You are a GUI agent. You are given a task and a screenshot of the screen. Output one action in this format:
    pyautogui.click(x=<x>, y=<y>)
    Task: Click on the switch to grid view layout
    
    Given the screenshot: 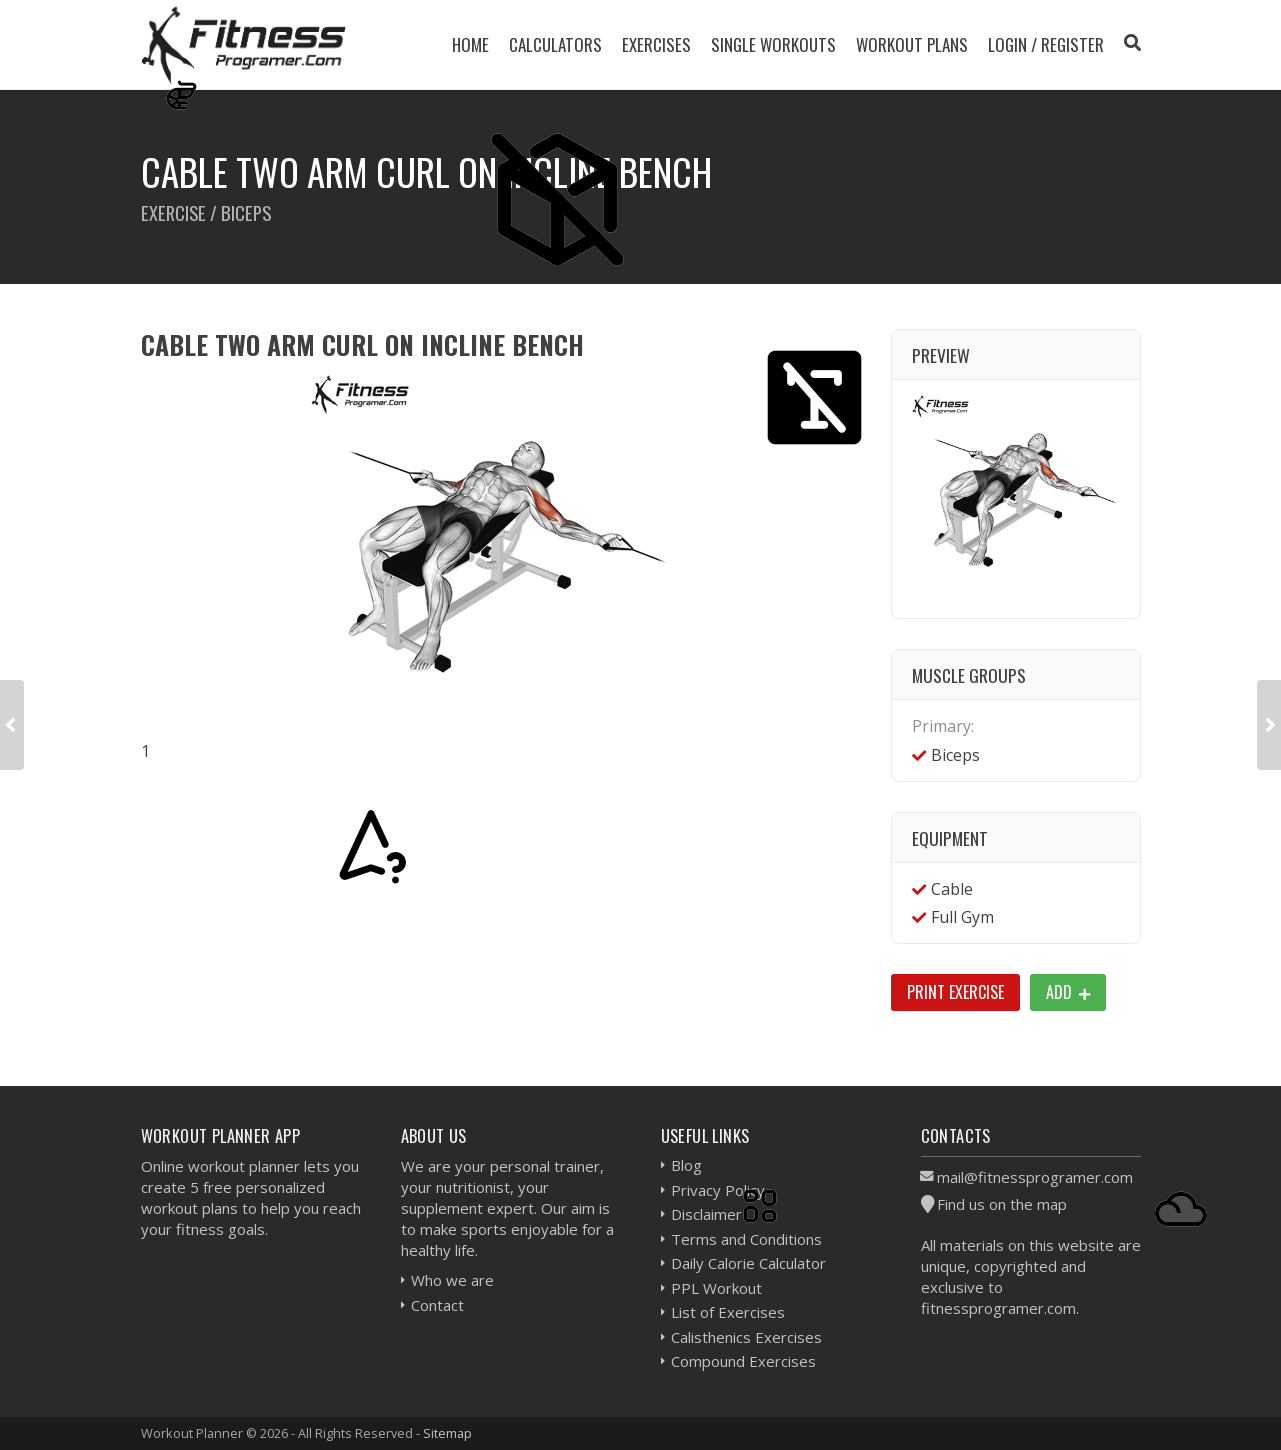 What is the action you would take?
    pyautogui.click(x=760, y=1206)
    